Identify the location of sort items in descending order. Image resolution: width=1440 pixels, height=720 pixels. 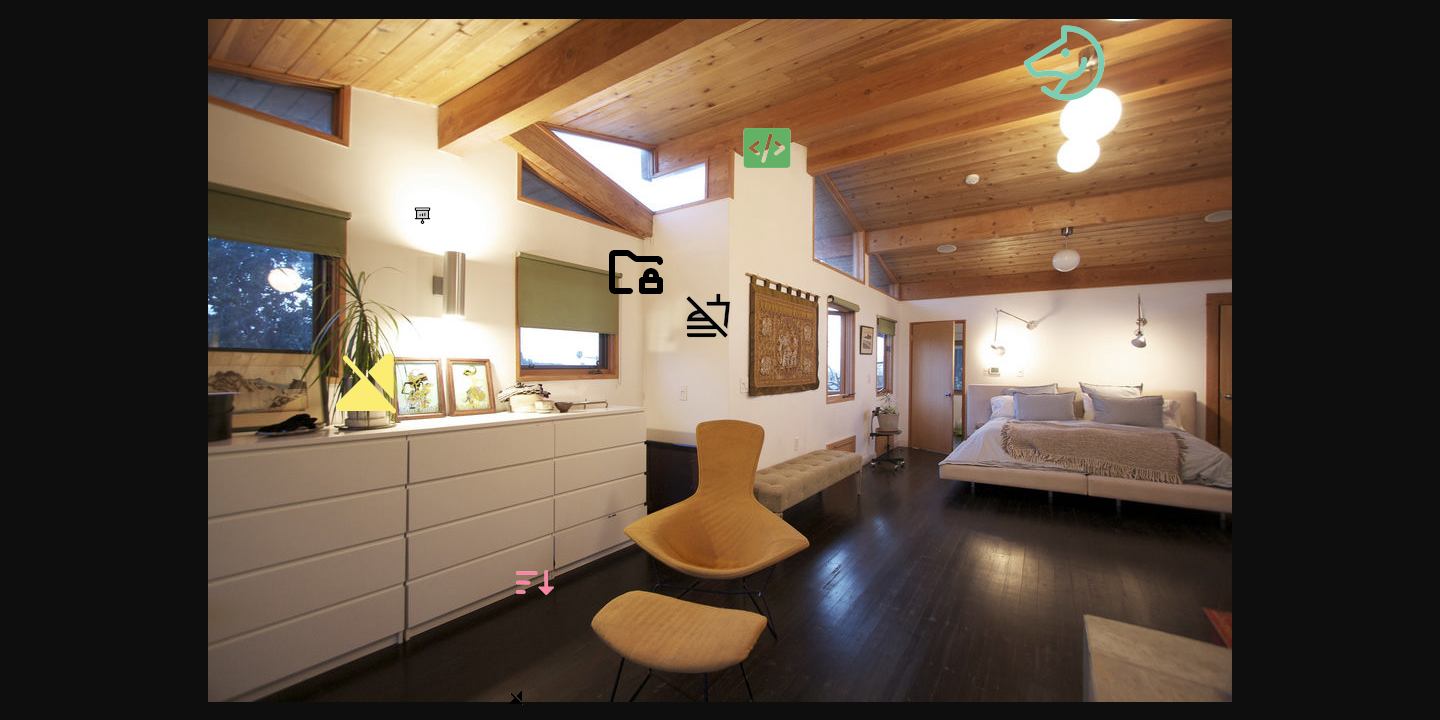
(535, 582).